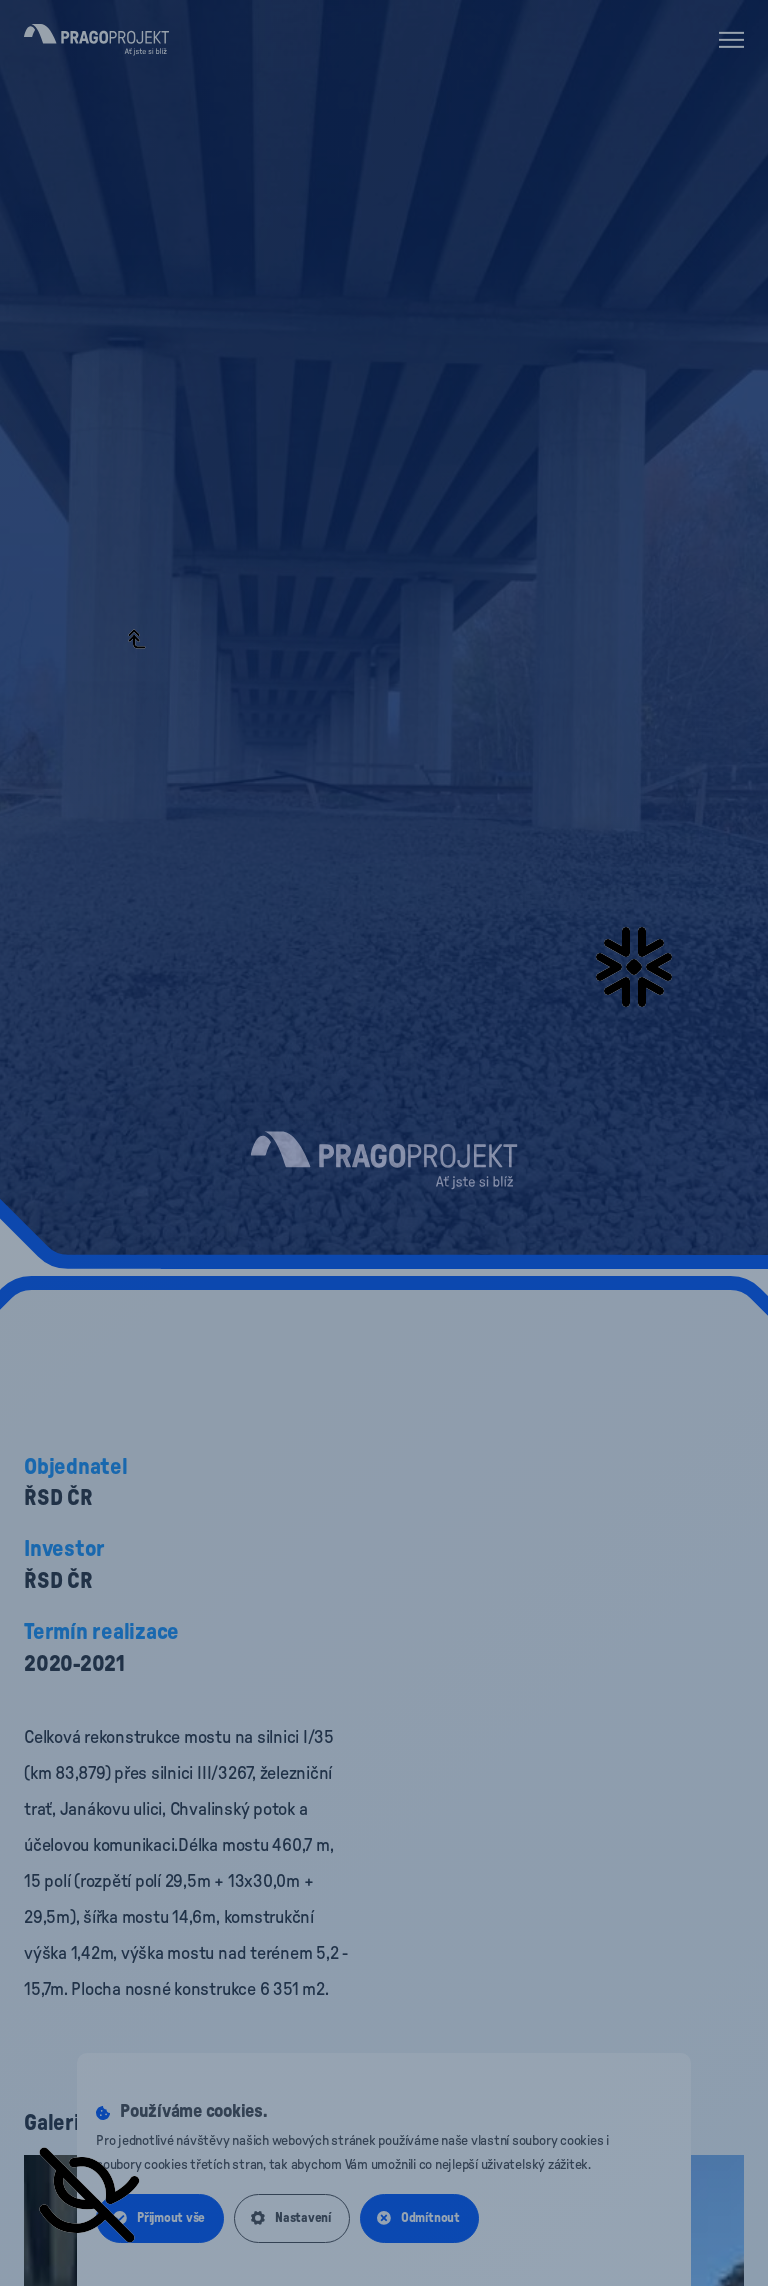 The image size is (768, 2286). What do you see at coordinates (137, 639) in the screenshot?
I see `go back two levels in navigation` at bounding box center [137, 639].